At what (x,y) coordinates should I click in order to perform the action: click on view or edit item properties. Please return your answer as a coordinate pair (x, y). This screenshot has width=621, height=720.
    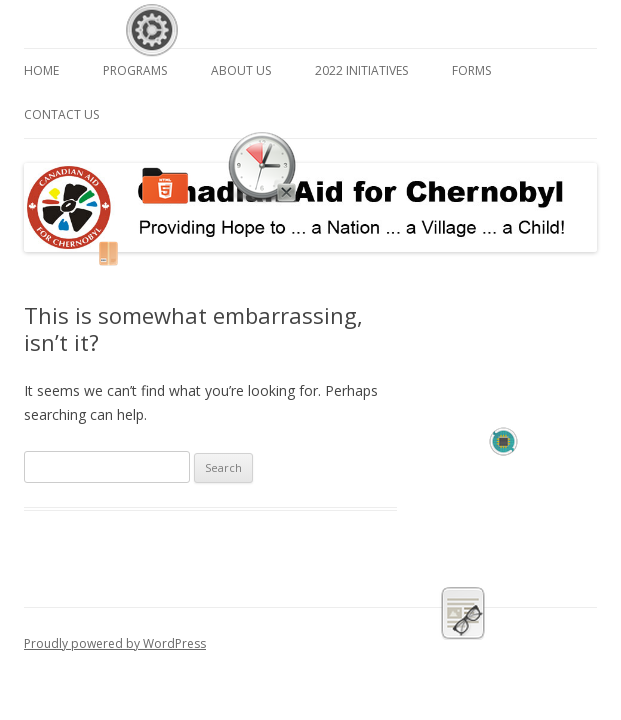
    Looking at the image, I should click on (152, 30).